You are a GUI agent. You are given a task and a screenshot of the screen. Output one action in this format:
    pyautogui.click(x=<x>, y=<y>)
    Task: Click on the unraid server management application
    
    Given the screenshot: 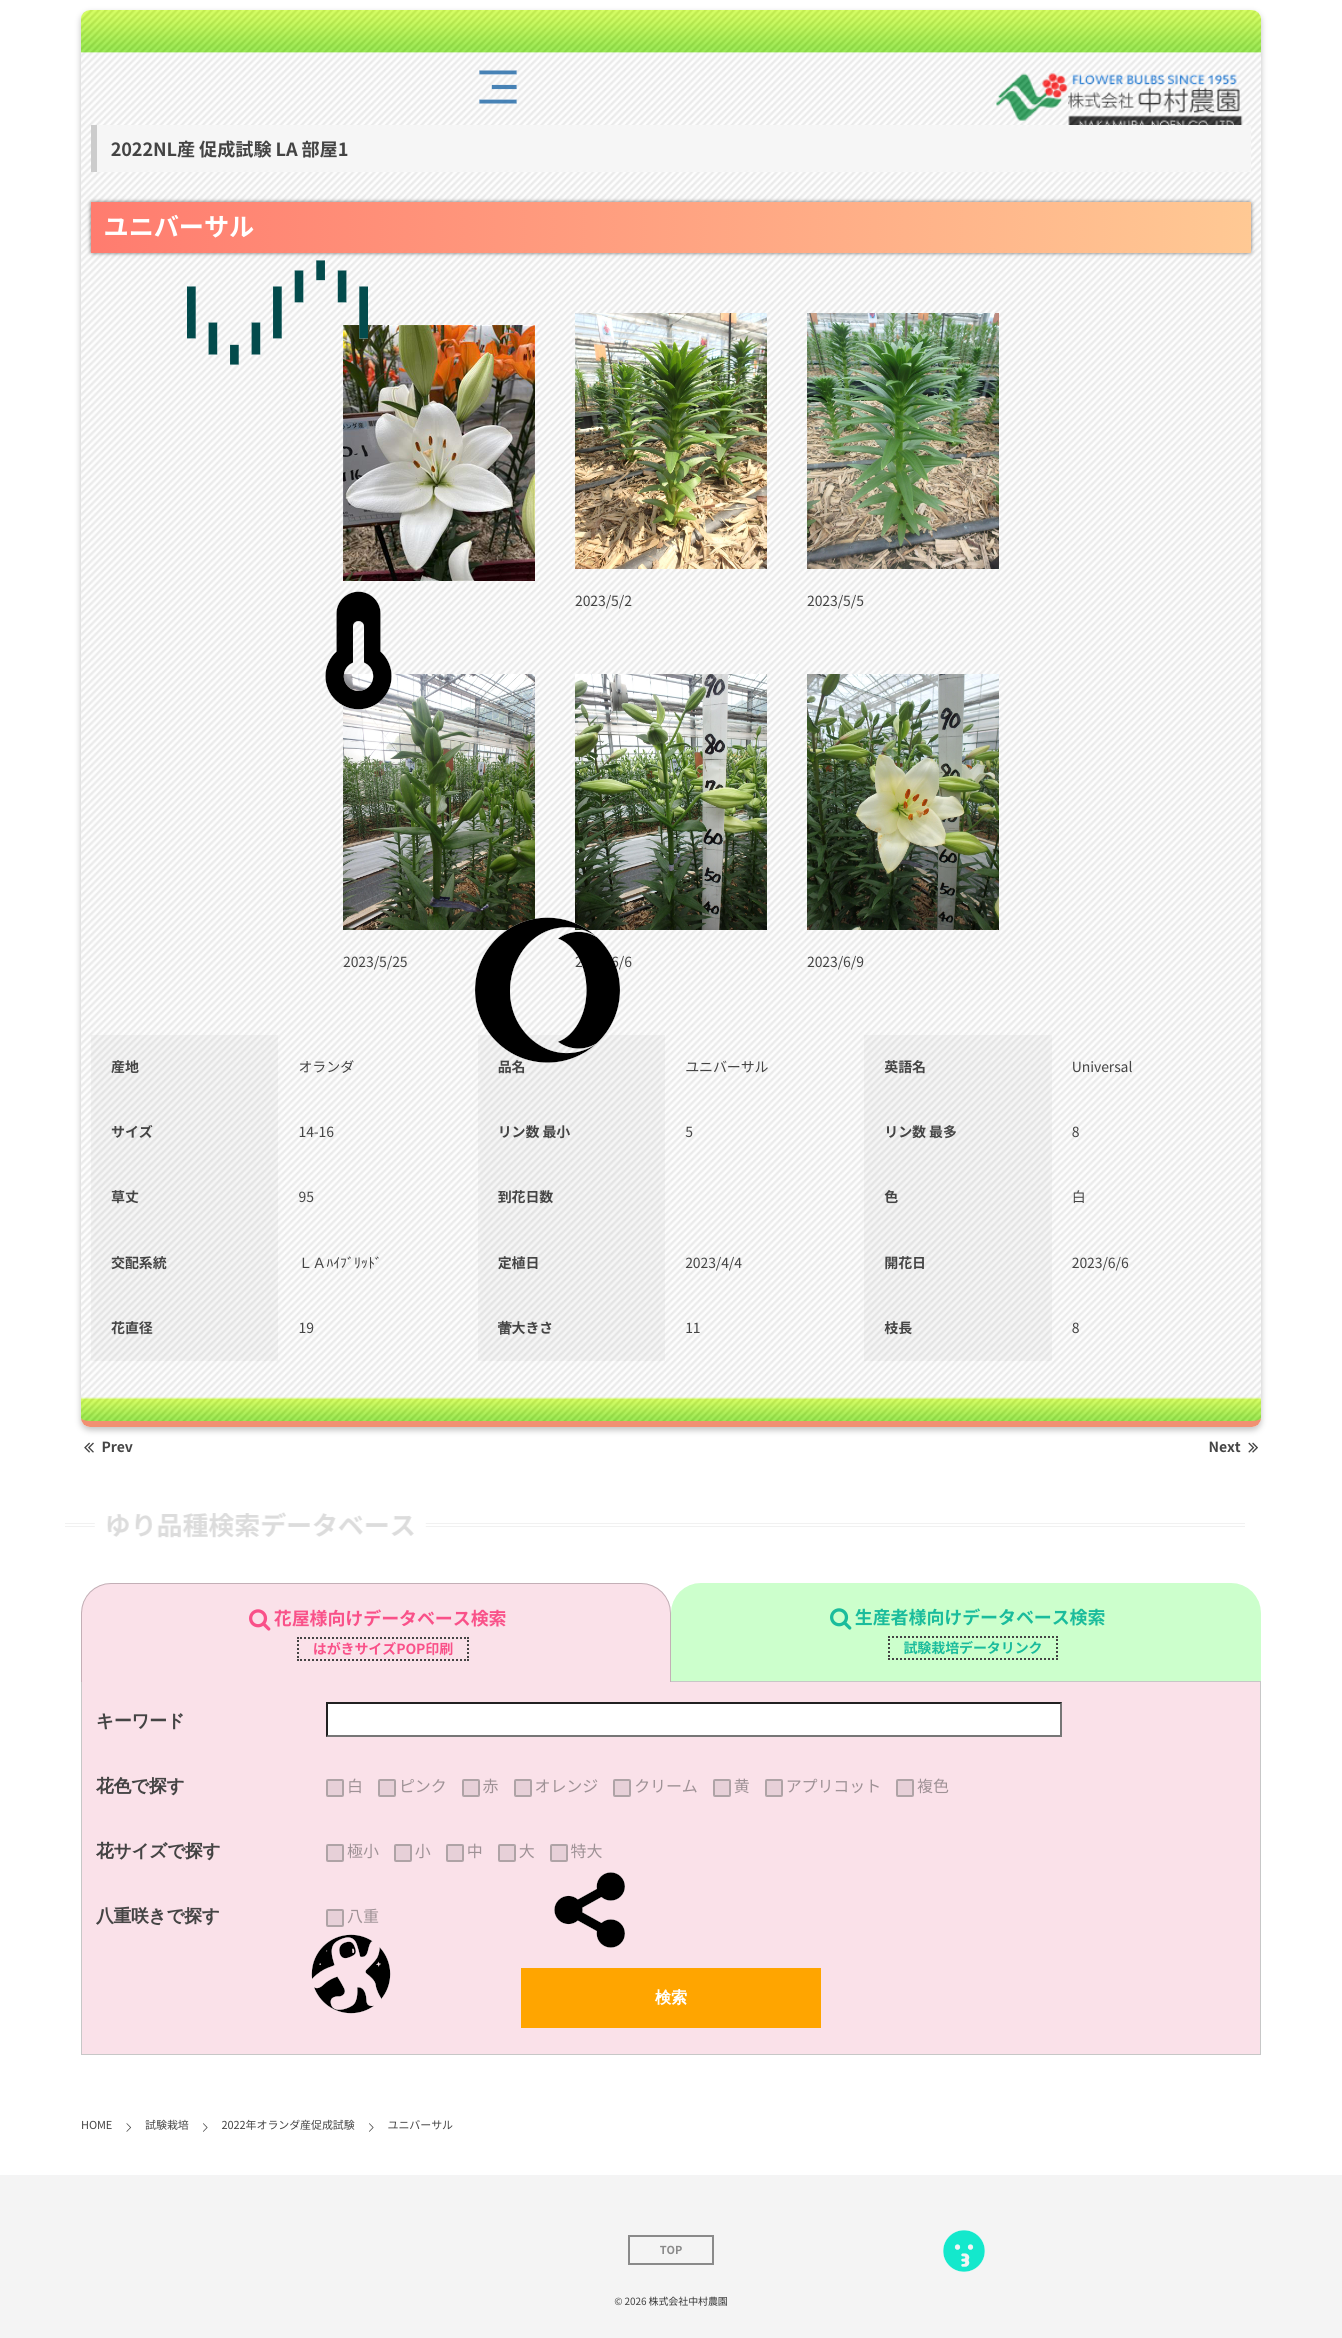 What is the action you would take?
    pyautogui.click(x=277, y=312)
    